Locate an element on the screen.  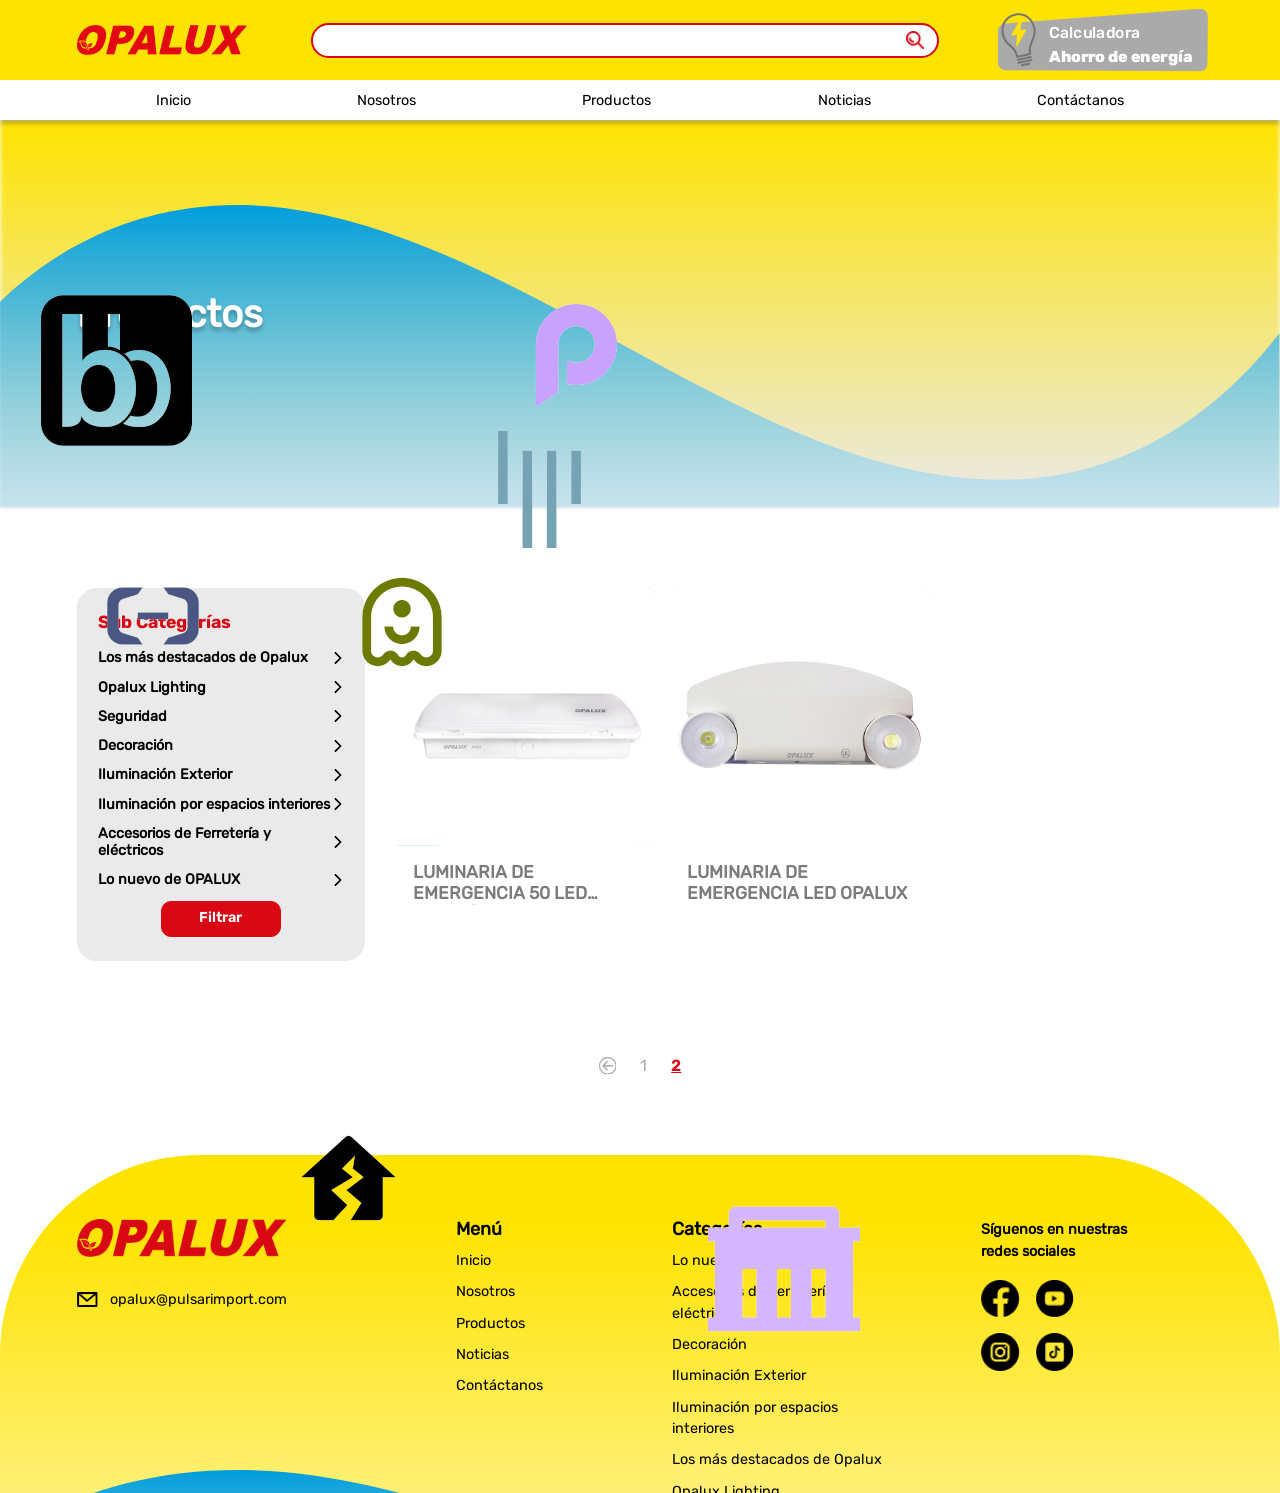
open piapro website or app is located at coordinates (576, 355).